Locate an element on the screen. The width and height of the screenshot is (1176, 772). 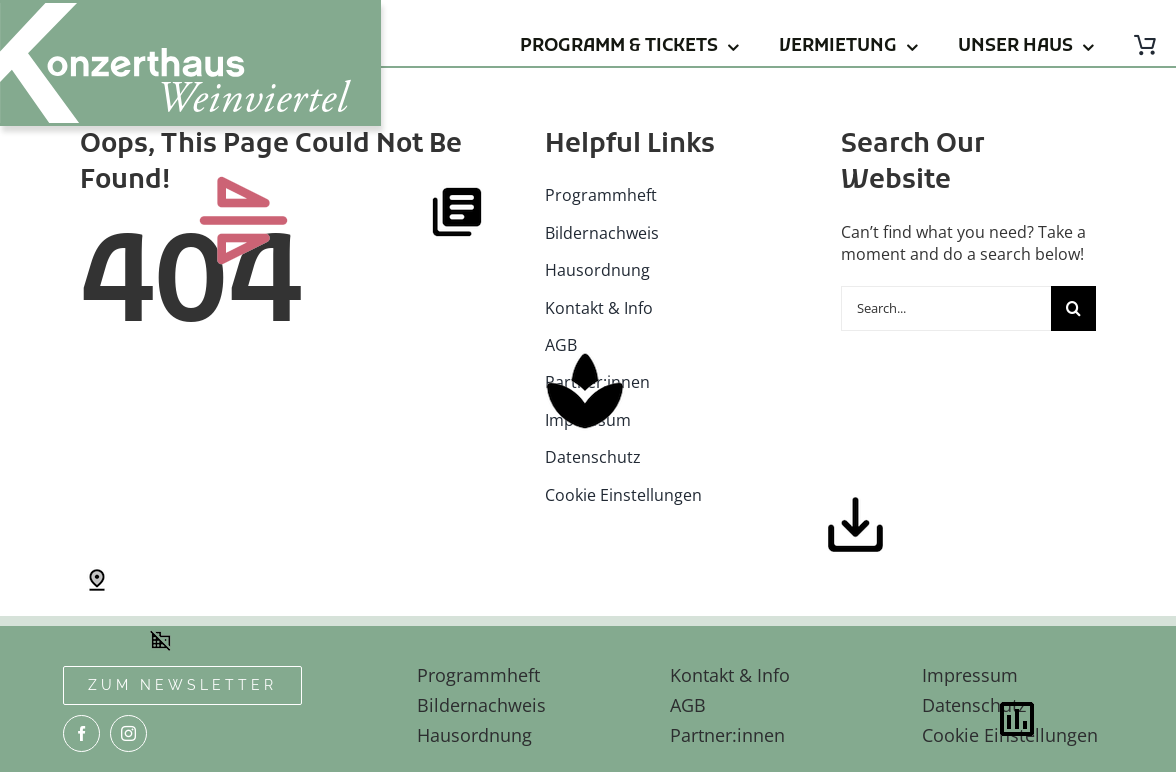
flip image horizontally is located at coordinates (243, 220).